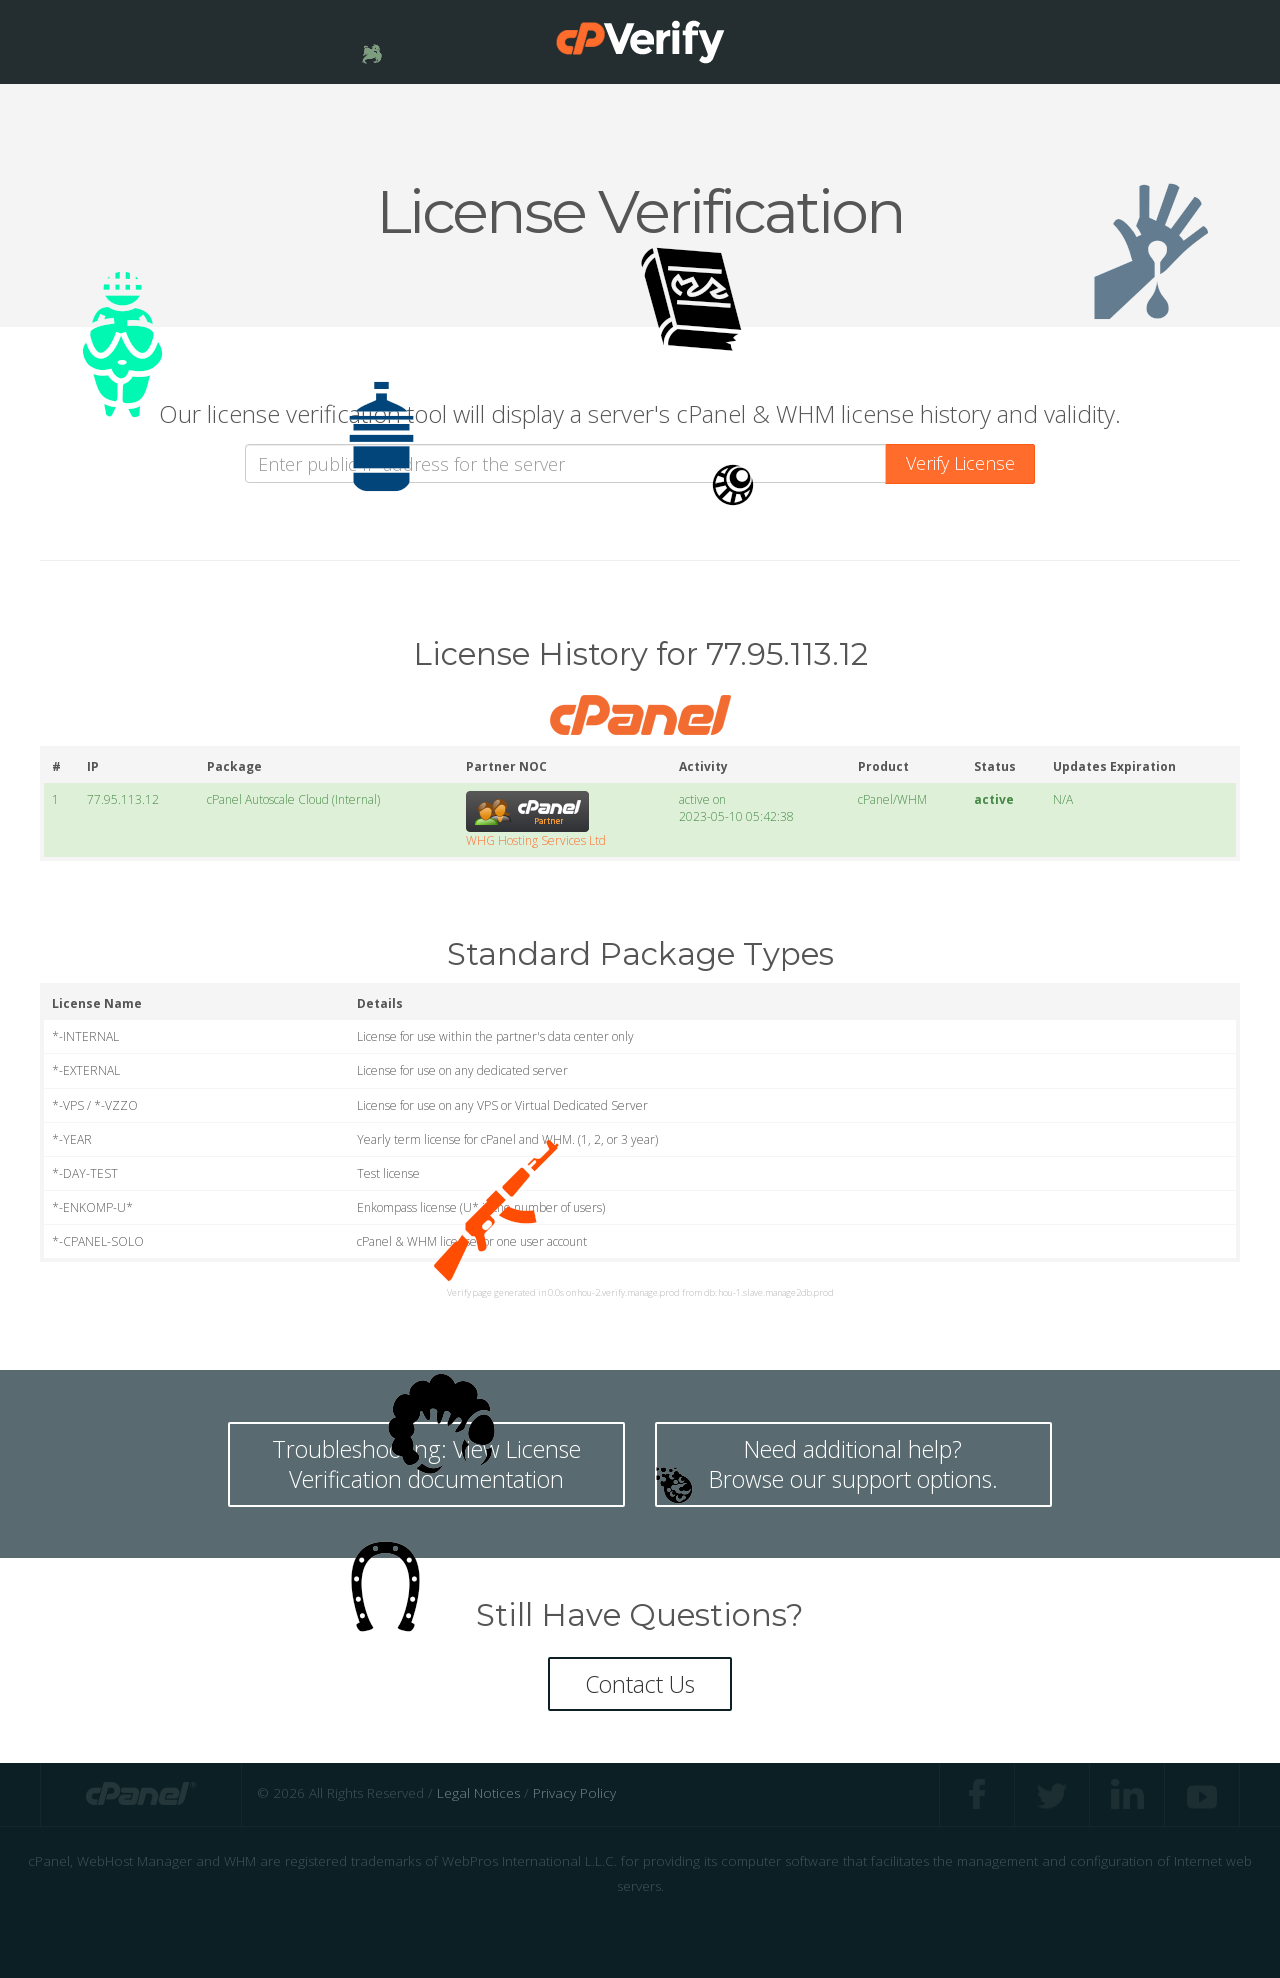  Describe the element at coordinates (691, 299) in the screenshot. I see `view your library or book collection` at that location.